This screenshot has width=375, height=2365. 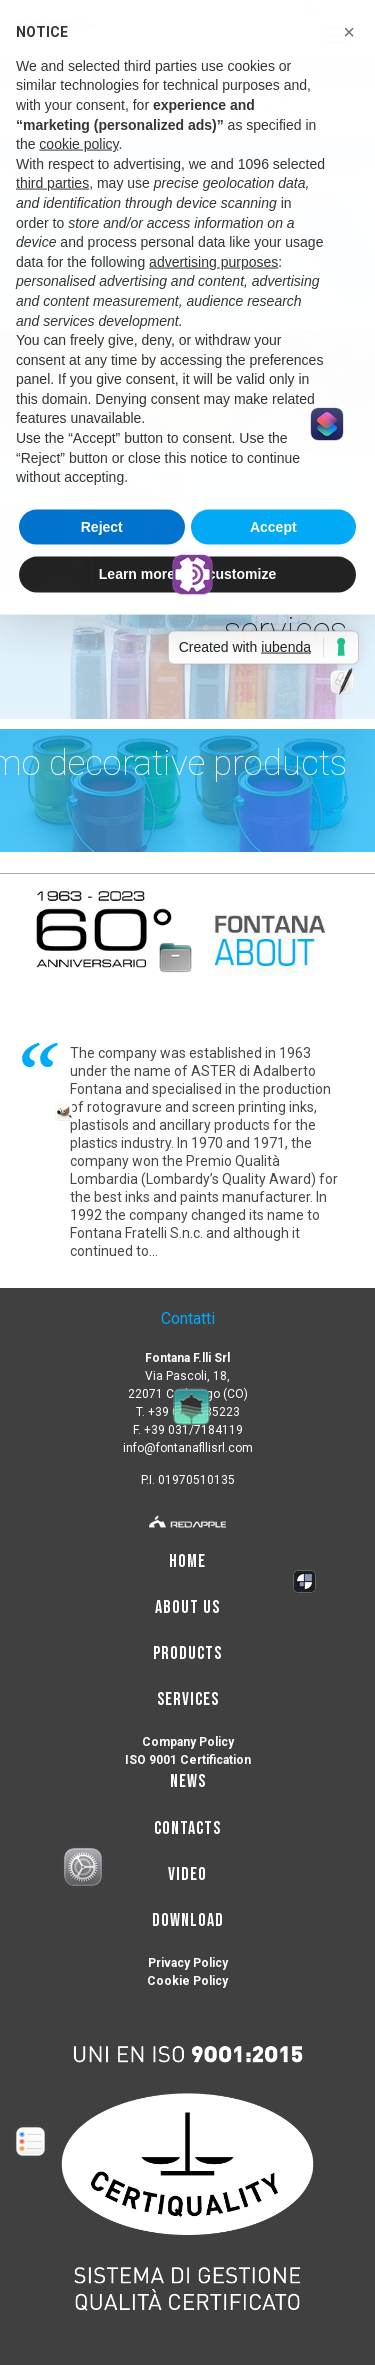 I want to click on open carburetor app settings, so click(x=192, y=574).